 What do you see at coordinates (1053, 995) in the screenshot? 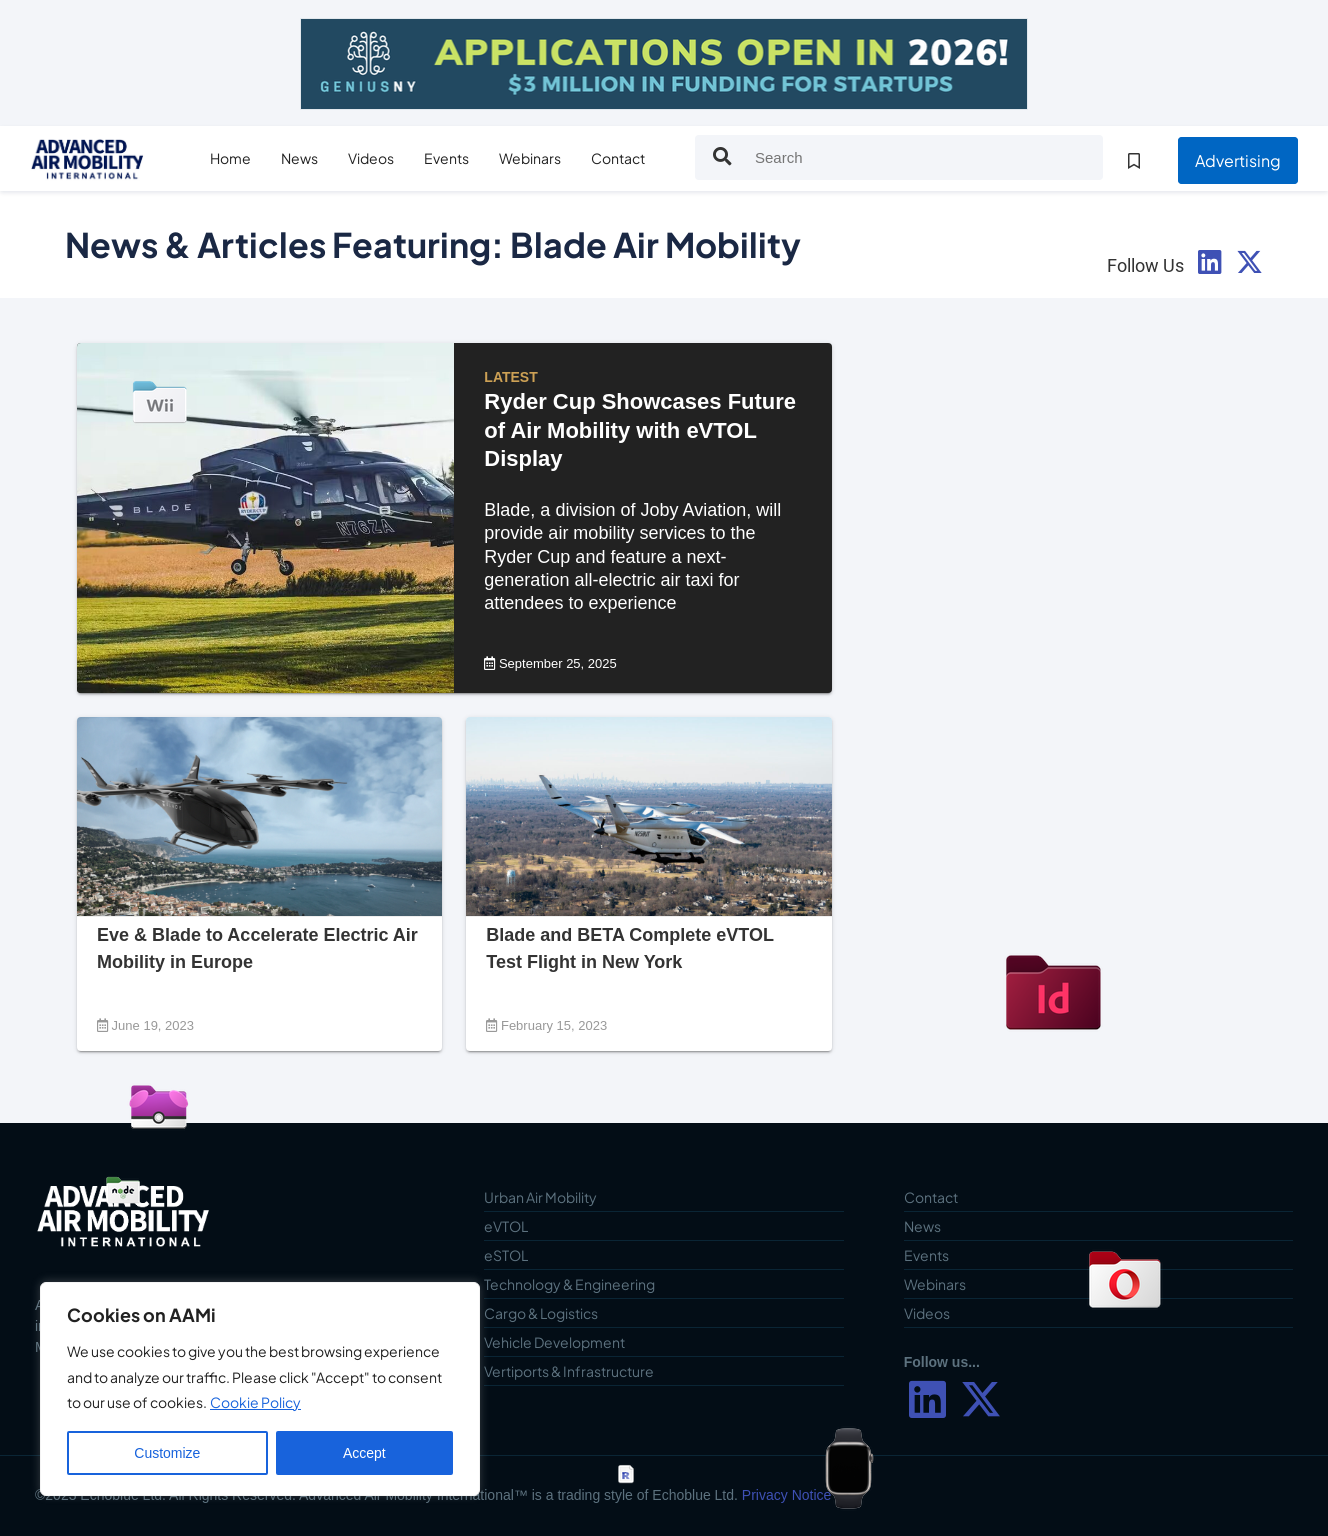
I see `folder containing Adobe InDesign project files` at bounding box center [1053, 995].